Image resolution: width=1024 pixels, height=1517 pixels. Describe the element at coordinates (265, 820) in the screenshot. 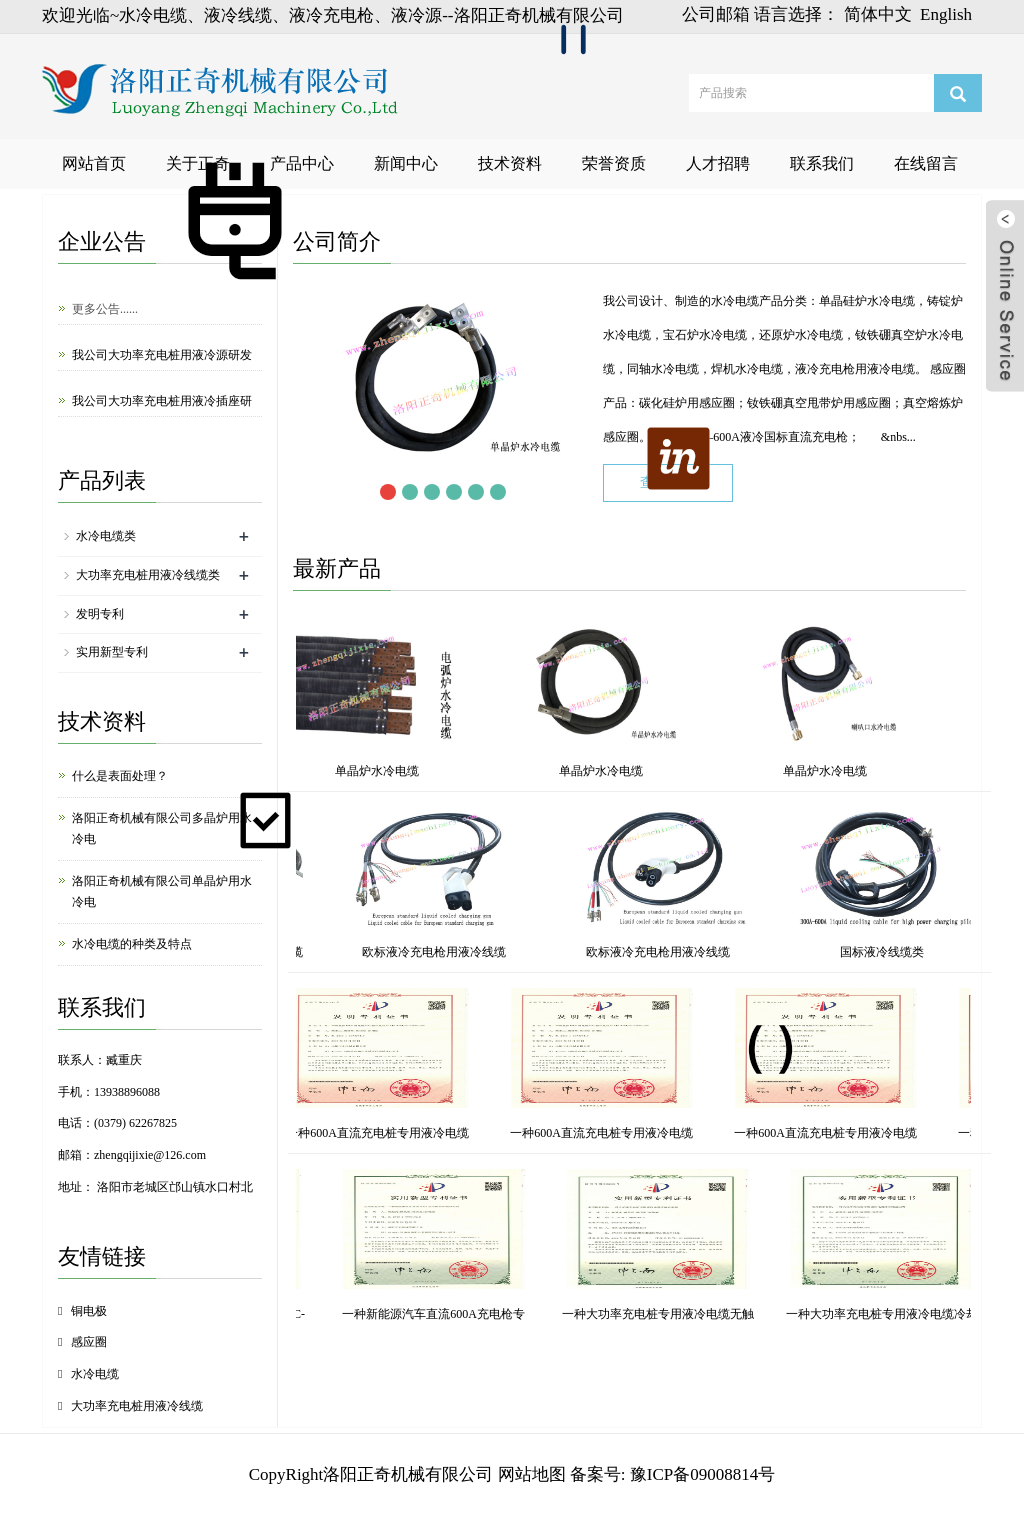

I see `mark task as complete` at that location.